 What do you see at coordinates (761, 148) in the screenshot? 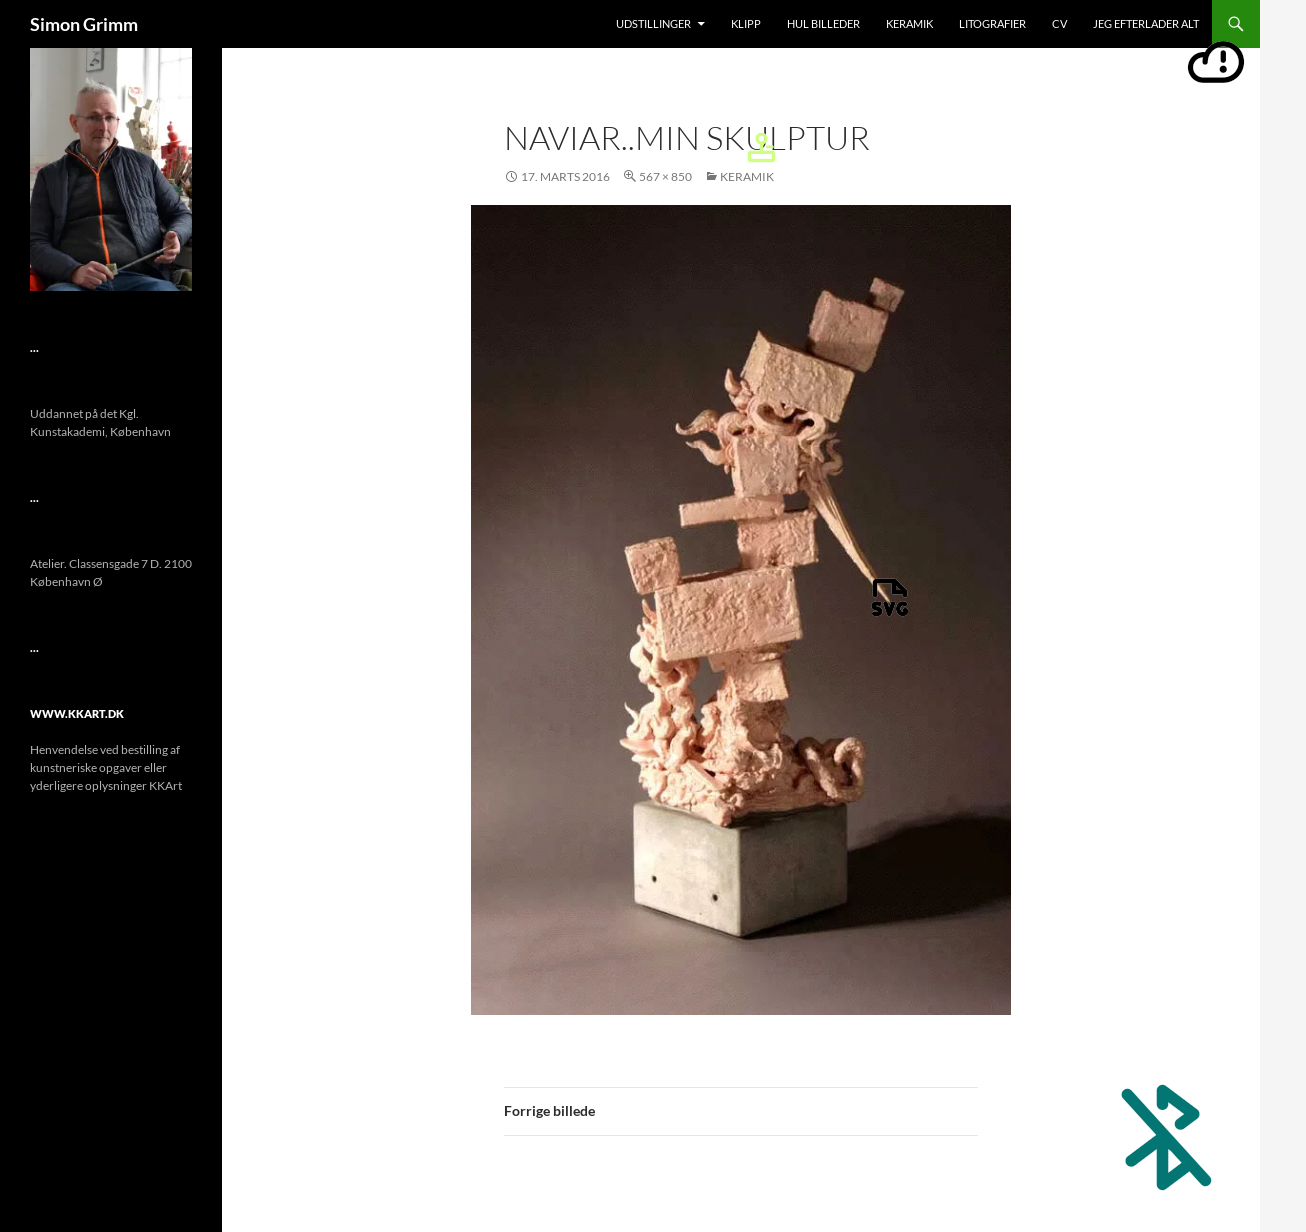
I see `access gaming or controller settings` at bounding box center [761, 148].